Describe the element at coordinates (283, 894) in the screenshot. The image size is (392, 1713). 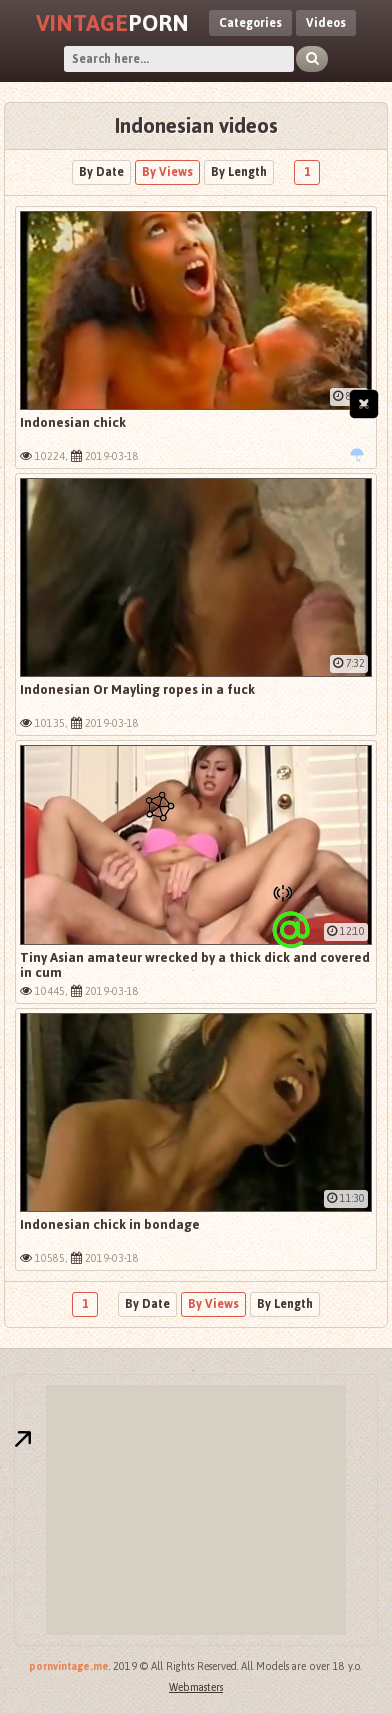
I see `shake to activate or trigger an action` at that location.